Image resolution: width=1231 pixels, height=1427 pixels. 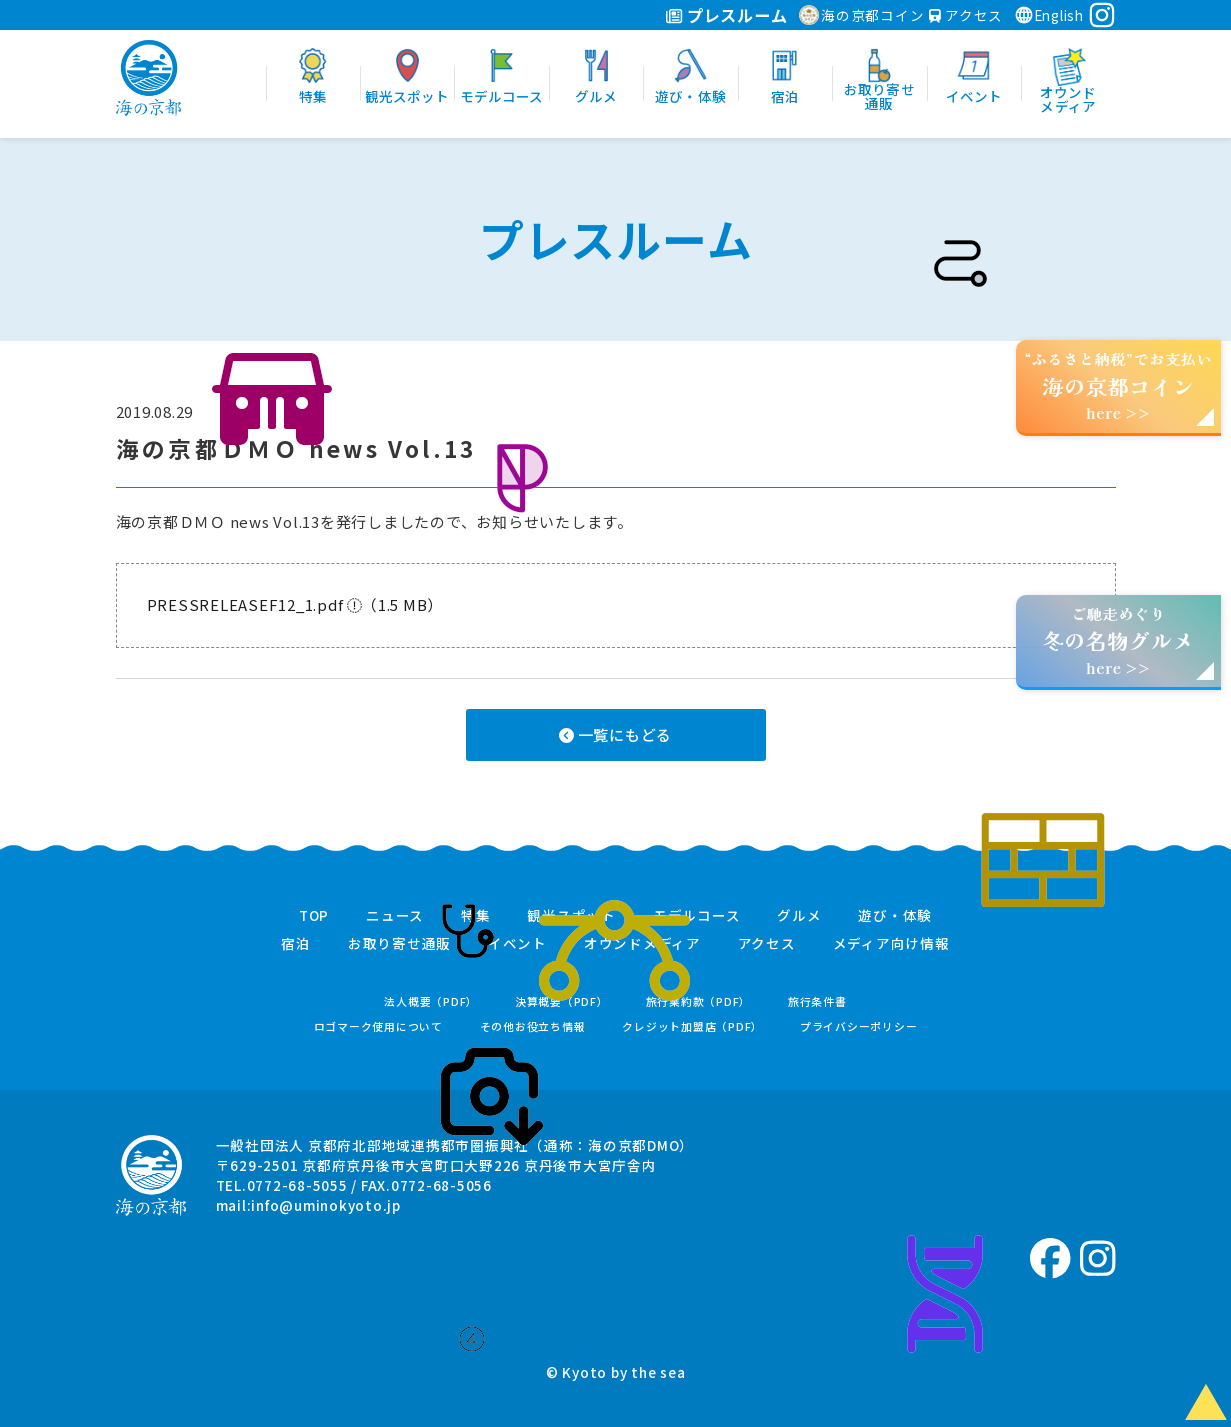 What do you see at coordinates (472, 1339) in the screenshot?
I see `indicates step four in a multi-step process` at bounding box center [472, 1339].